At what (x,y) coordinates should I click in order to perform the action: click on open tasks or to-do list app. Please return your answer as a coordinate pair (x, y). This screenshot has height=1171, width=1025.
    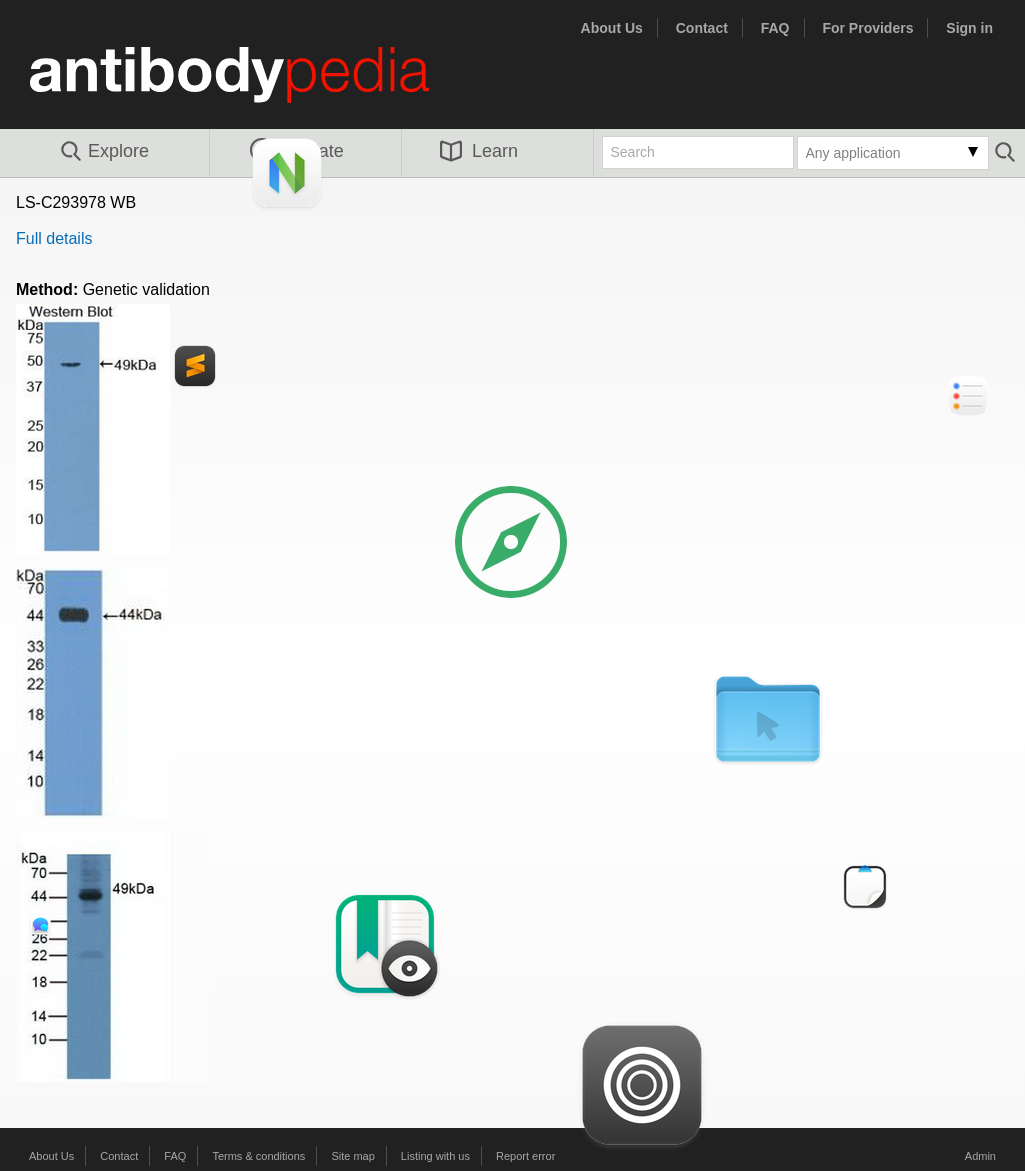
    Looking at the image, I should click on (865, 887).